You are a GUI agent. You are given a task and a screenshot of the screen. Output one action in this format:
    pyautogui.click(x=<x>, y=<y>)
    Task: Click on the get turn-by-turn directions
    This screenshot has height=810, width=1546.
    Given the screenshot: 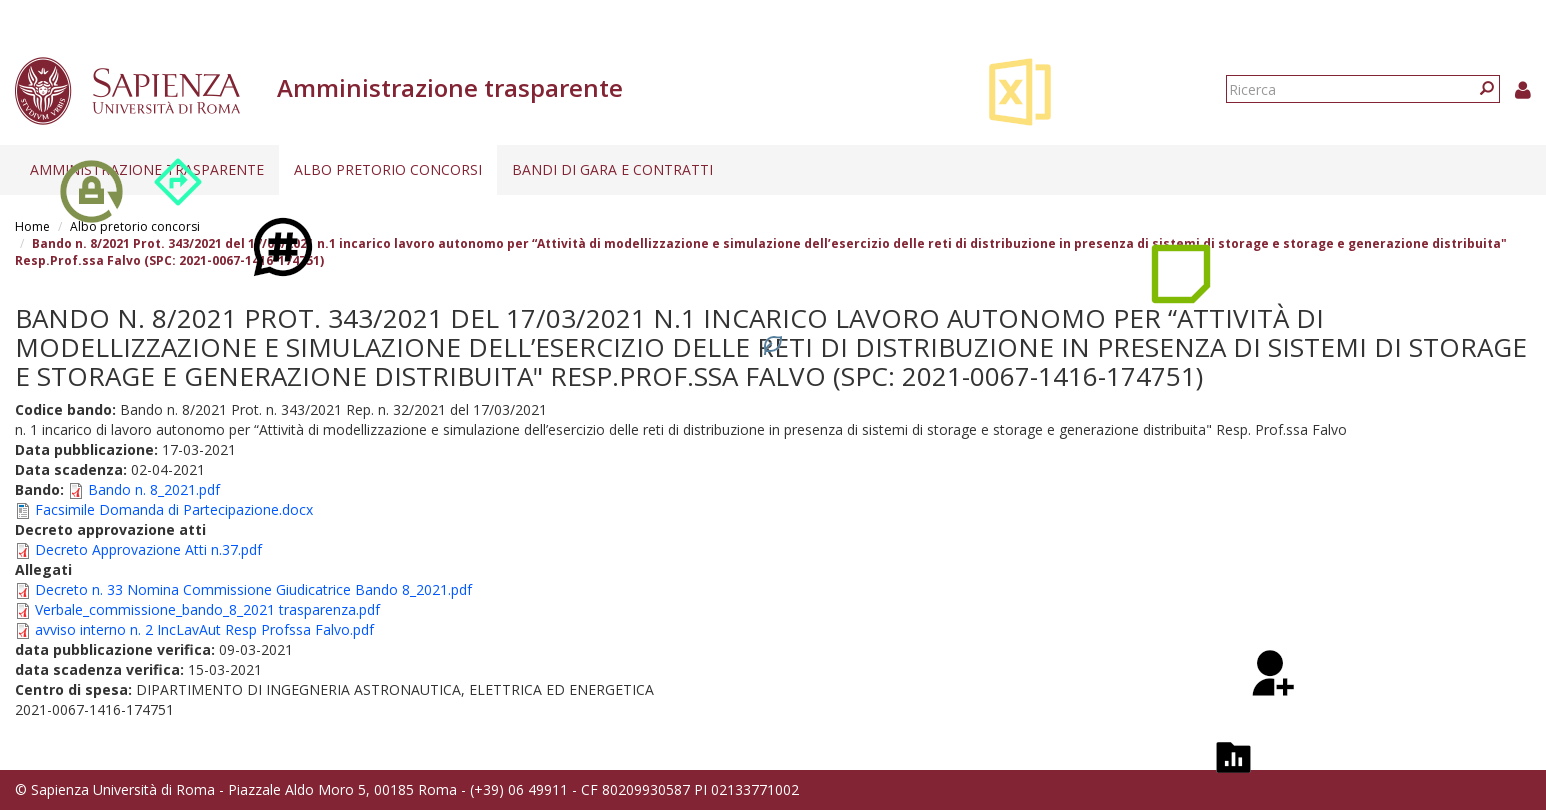 What is the action you would take?
    pyautogui.click(x=178, y=182)
    